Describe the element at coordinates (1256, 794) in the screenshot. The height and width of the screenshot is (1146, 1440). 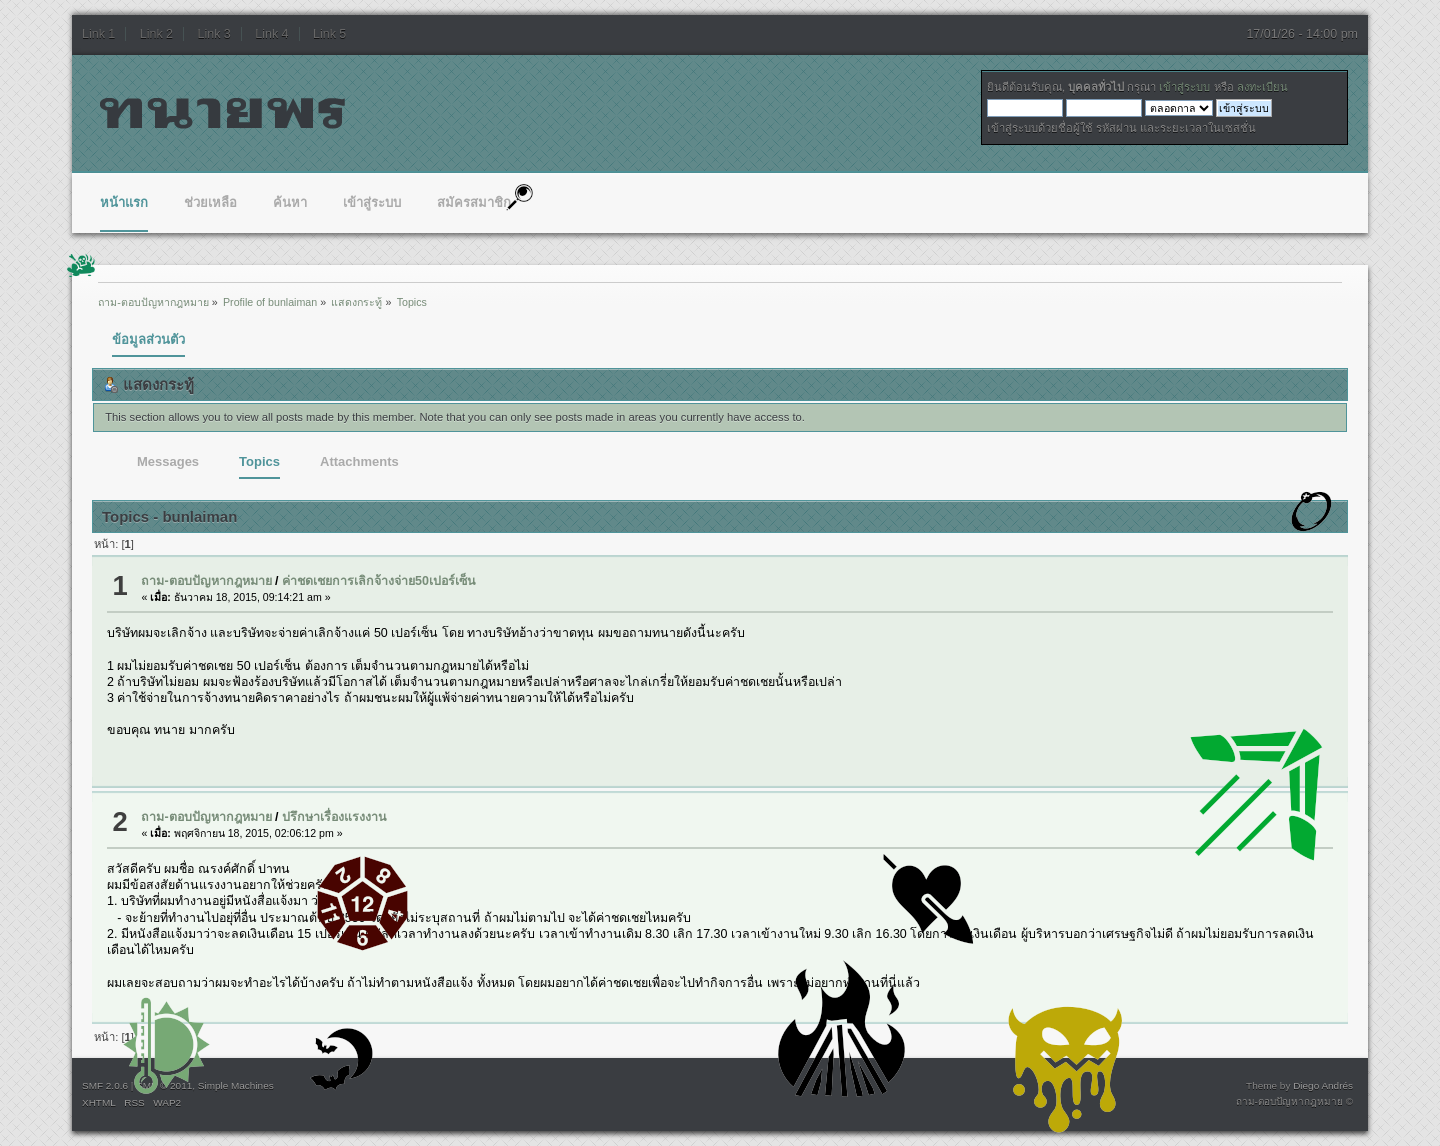
I see `equip armored boomerang weapon` at that location.